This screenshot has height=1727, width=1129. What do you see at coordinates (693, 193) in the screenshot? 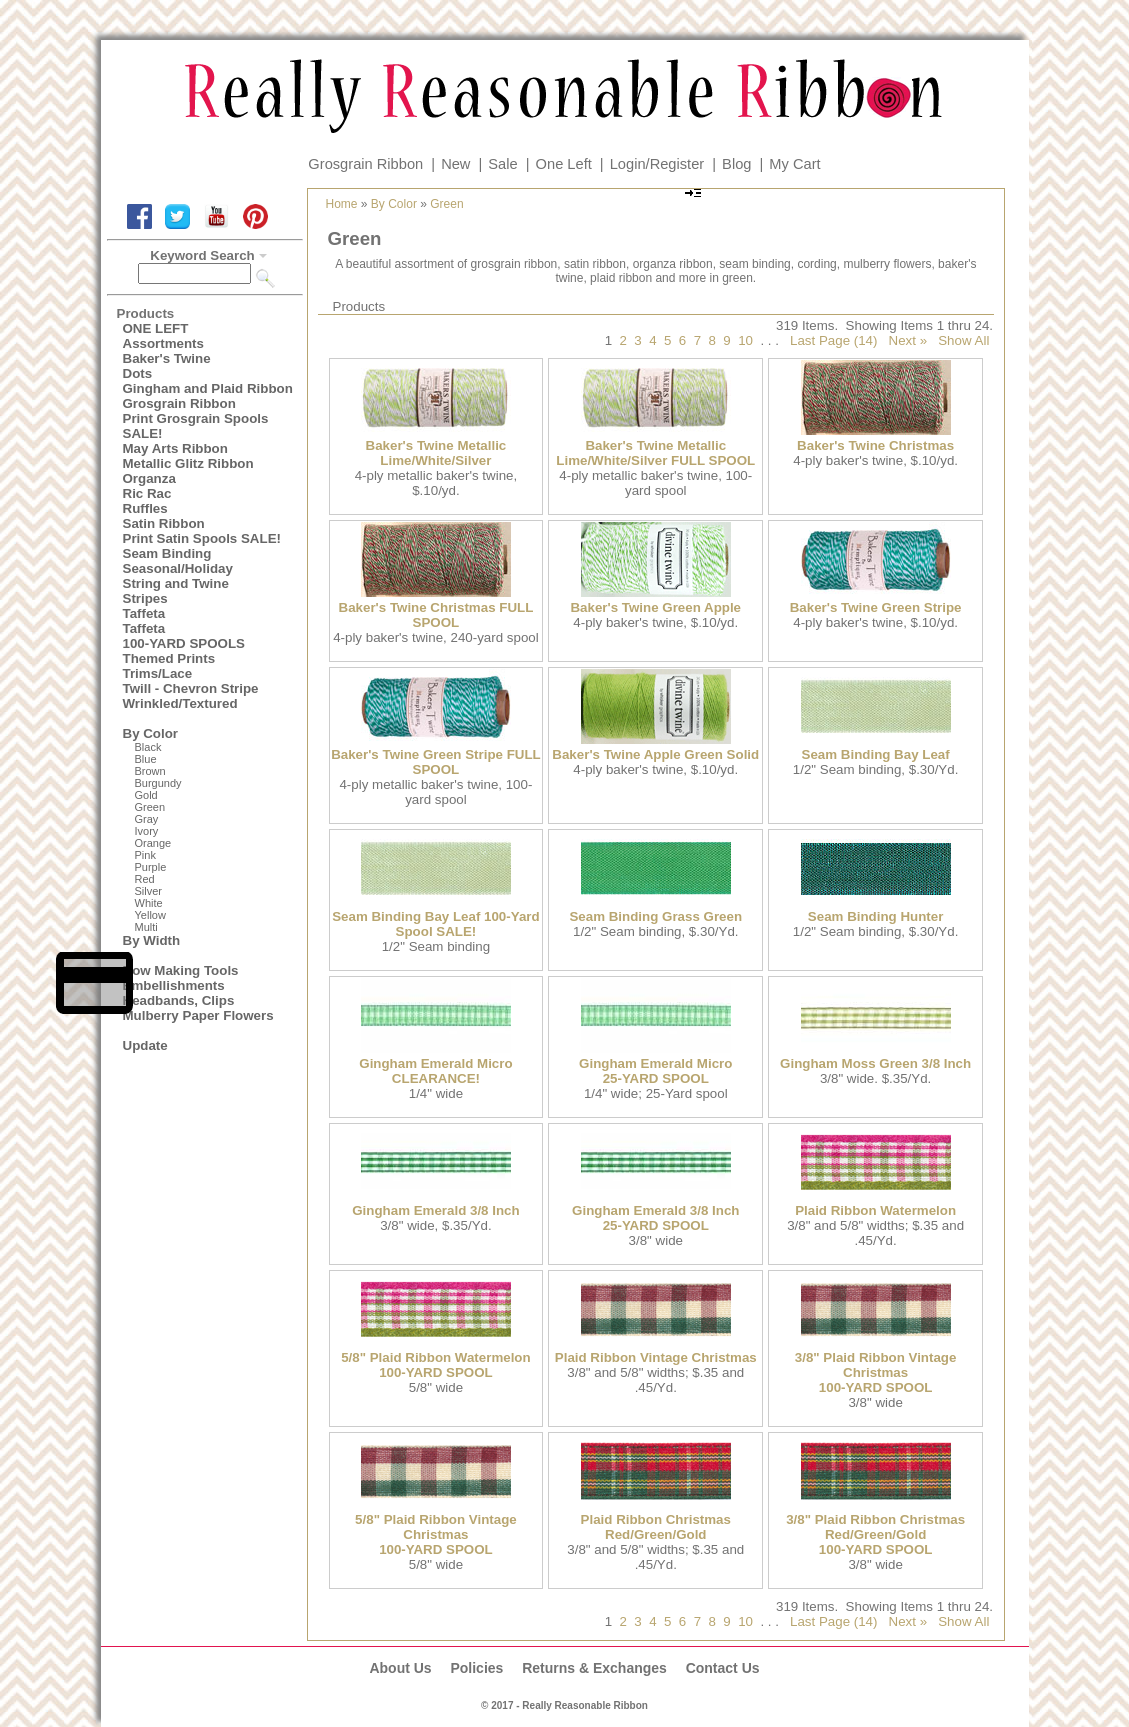
I see `expand to read more content` at bounding box center [693, 193].